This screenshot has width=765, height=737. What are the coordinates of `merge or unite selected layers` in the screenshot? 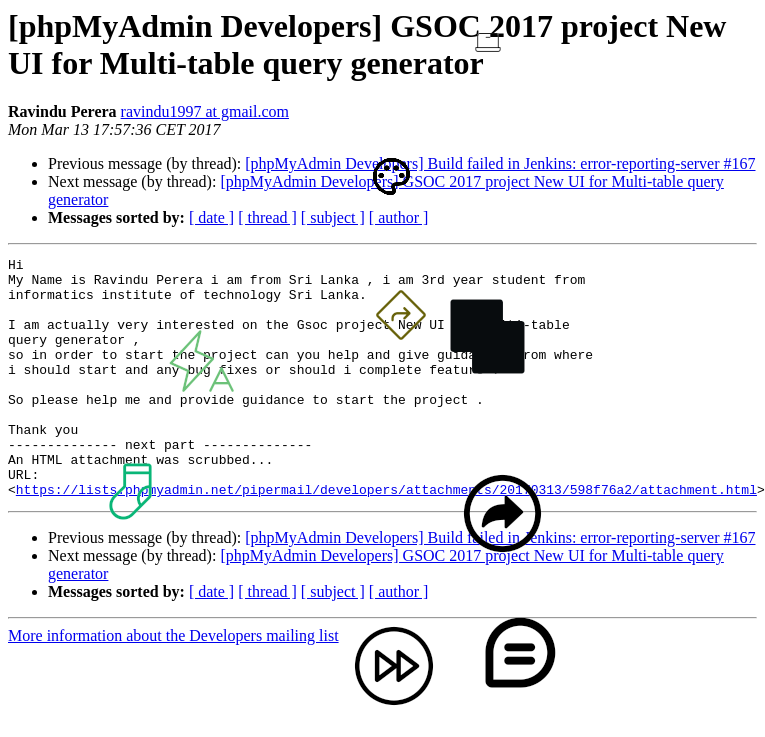 It's located at (487, 336).